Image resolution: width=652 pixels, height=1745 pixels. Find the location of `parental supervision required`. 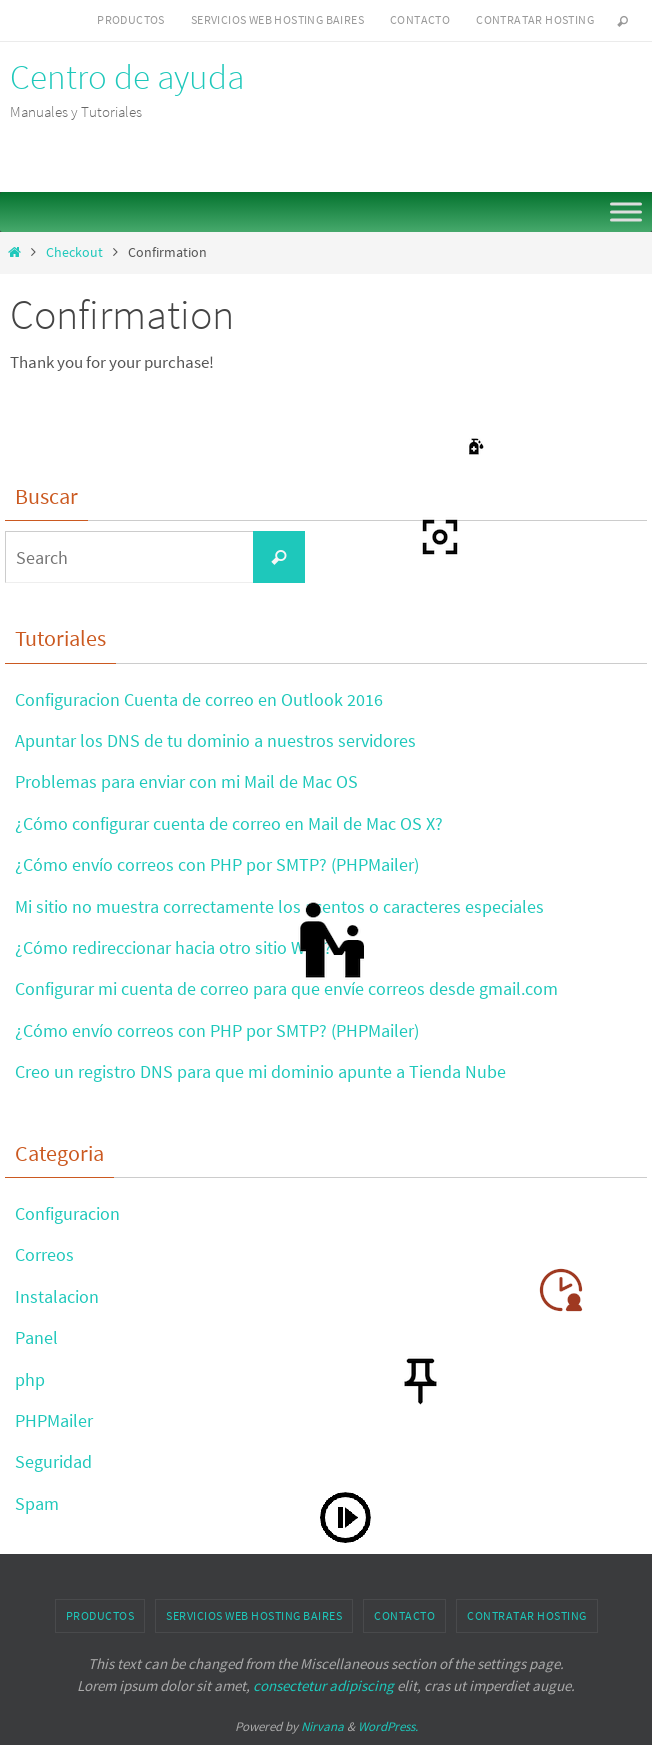

parental supervision required is located at coordinates (334, 940).